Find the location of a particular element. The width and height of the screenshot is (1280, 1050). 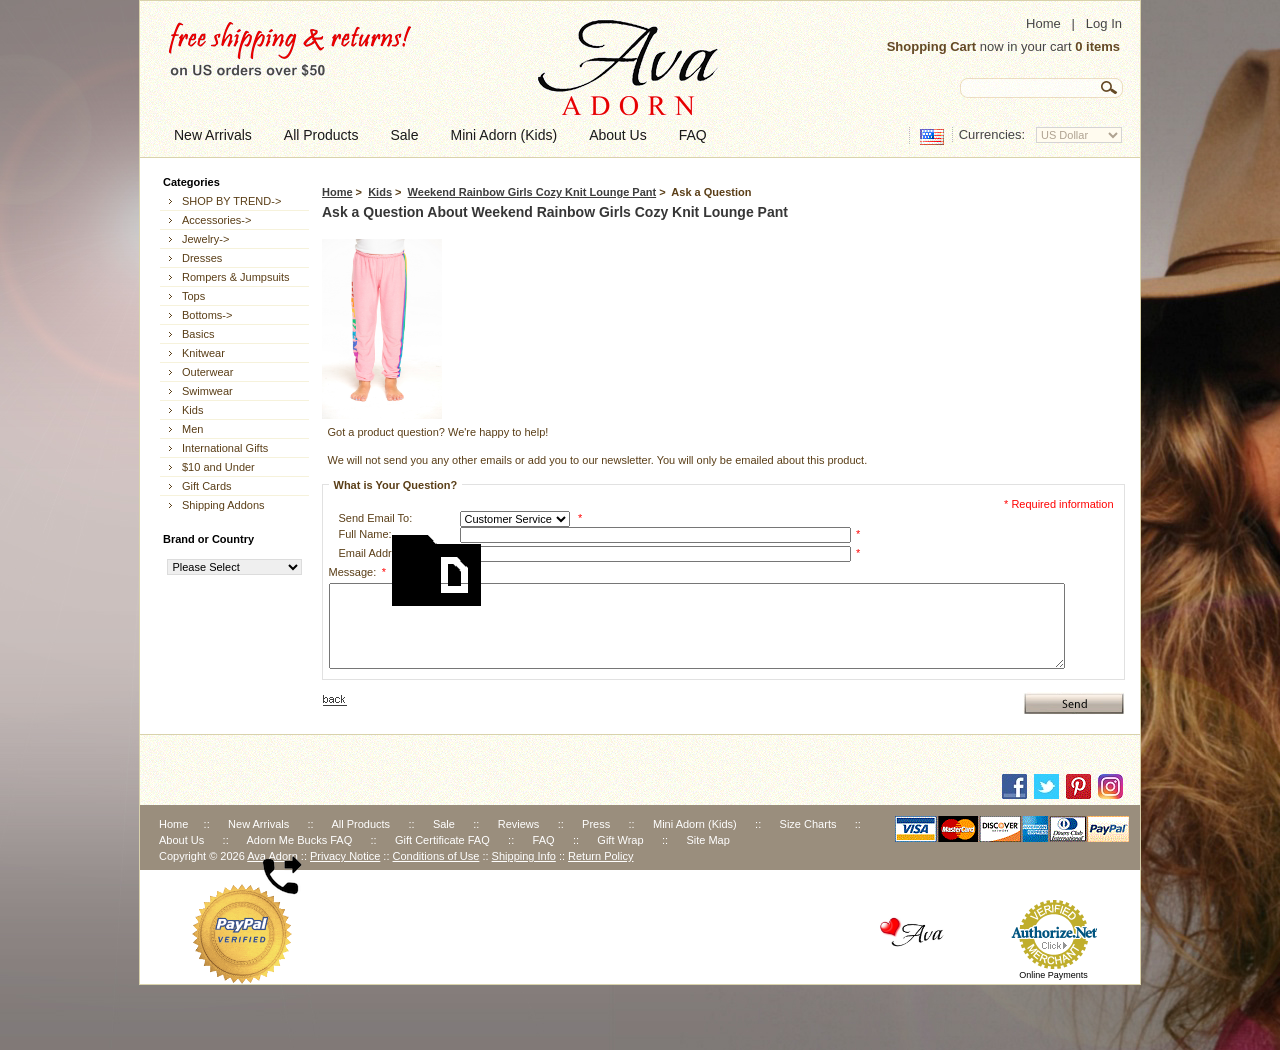

access folder containing code snippets is located at coordinates (436, 570).